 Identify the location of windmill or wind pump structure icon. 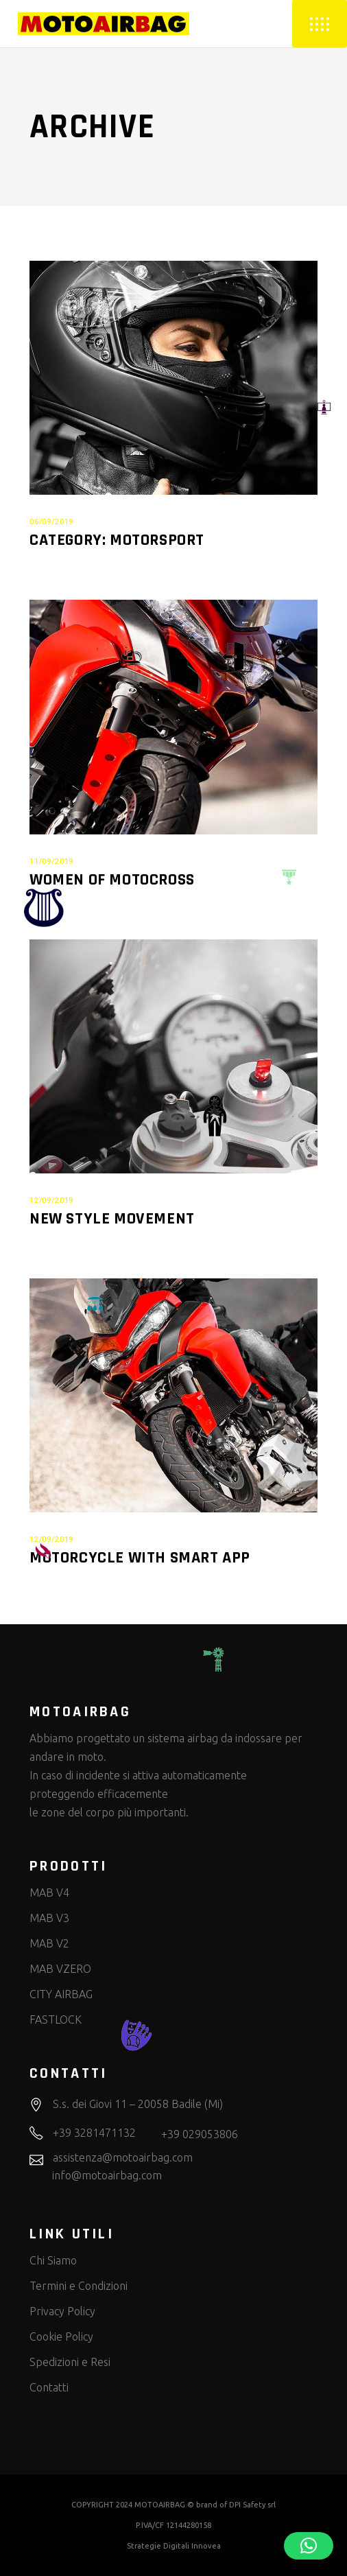
(213, 1659).